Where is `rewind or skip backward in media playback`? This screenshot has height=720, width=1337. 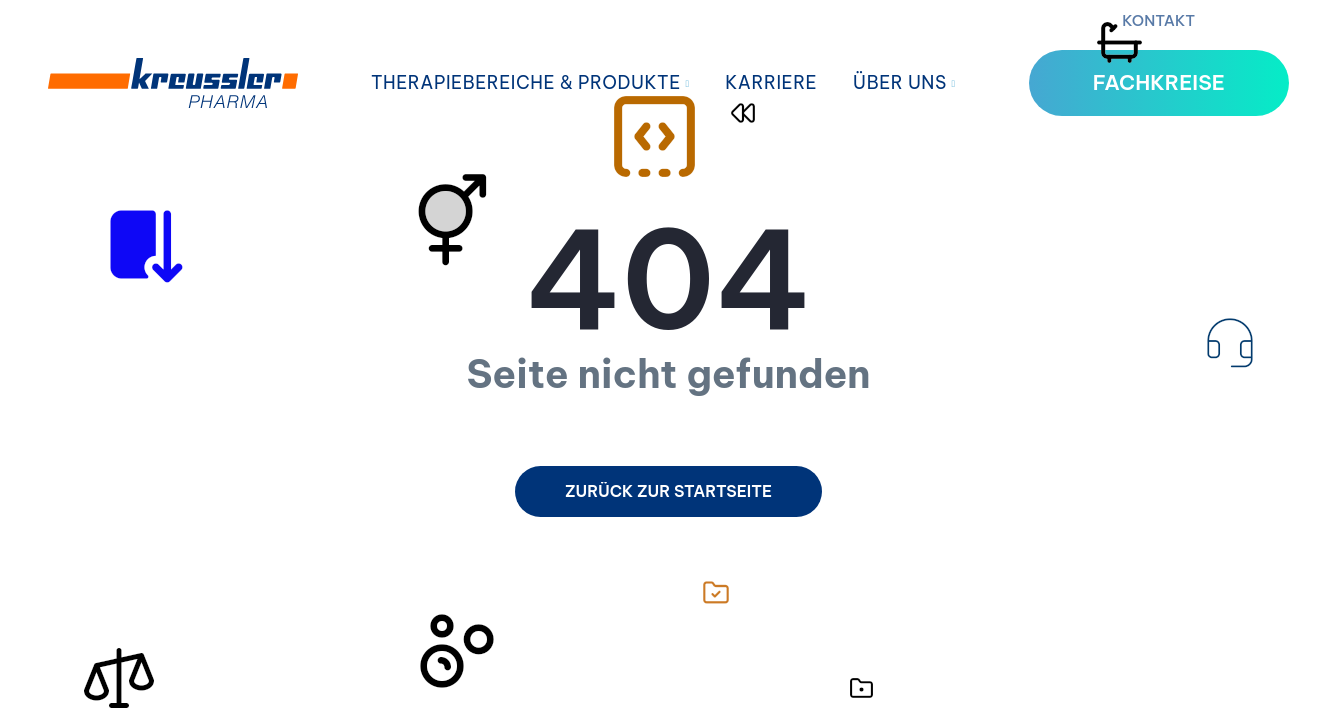
rewind or skip backward in media playback is located at coordinates (743, 113).